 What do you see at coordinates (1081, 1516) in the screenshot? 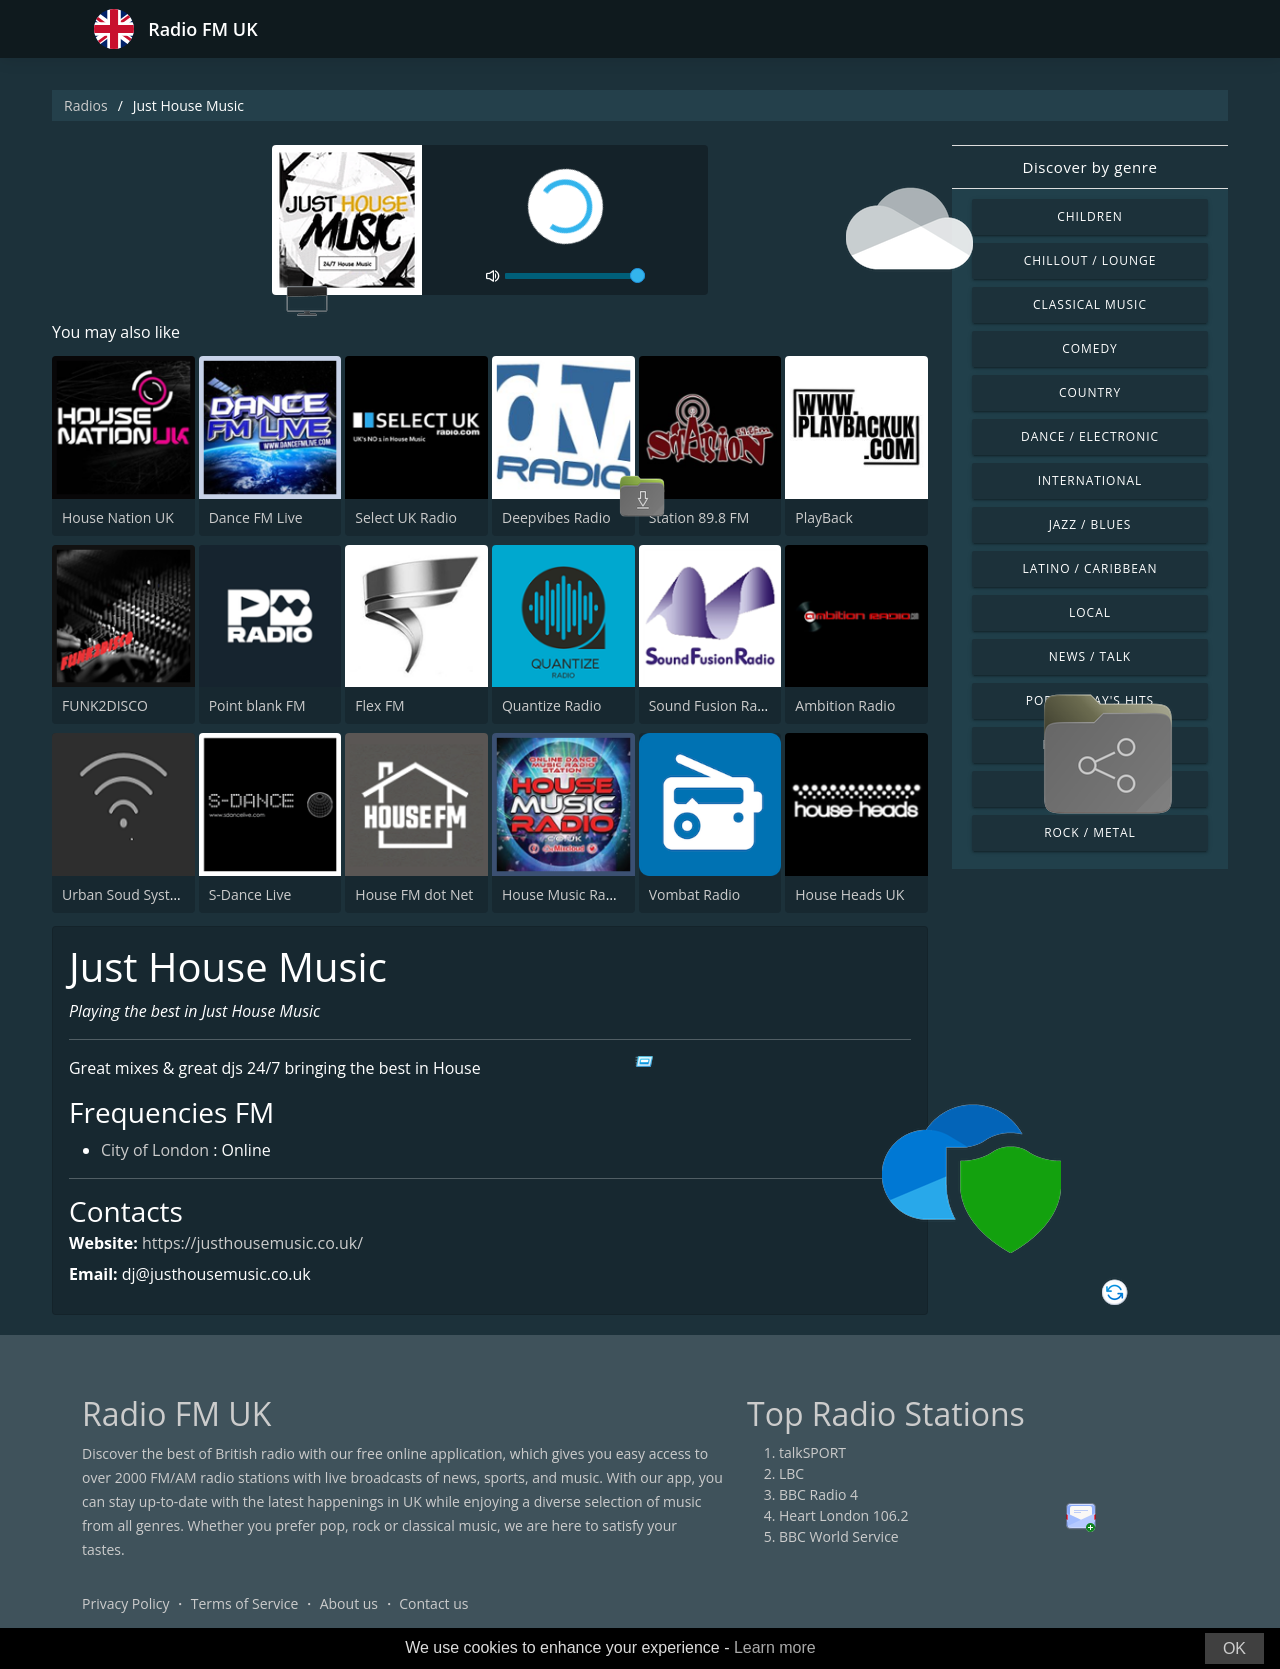
I see `compose a new email message` at bounding box center [1081, 1516].